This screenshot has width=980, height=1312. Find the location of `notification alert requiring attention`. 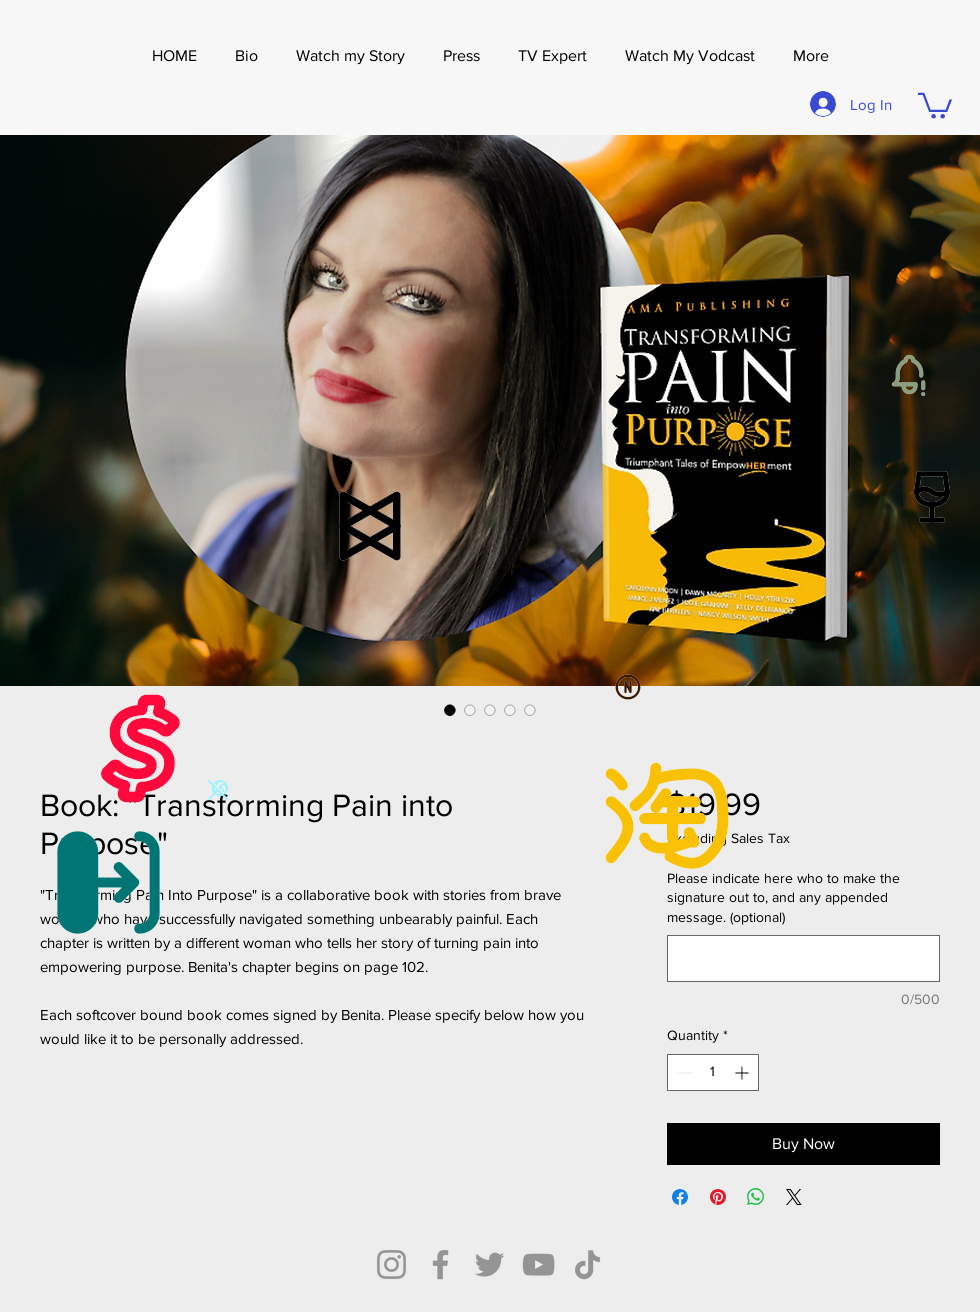

notification alert requiring attention is located at coordinates (909, 374).